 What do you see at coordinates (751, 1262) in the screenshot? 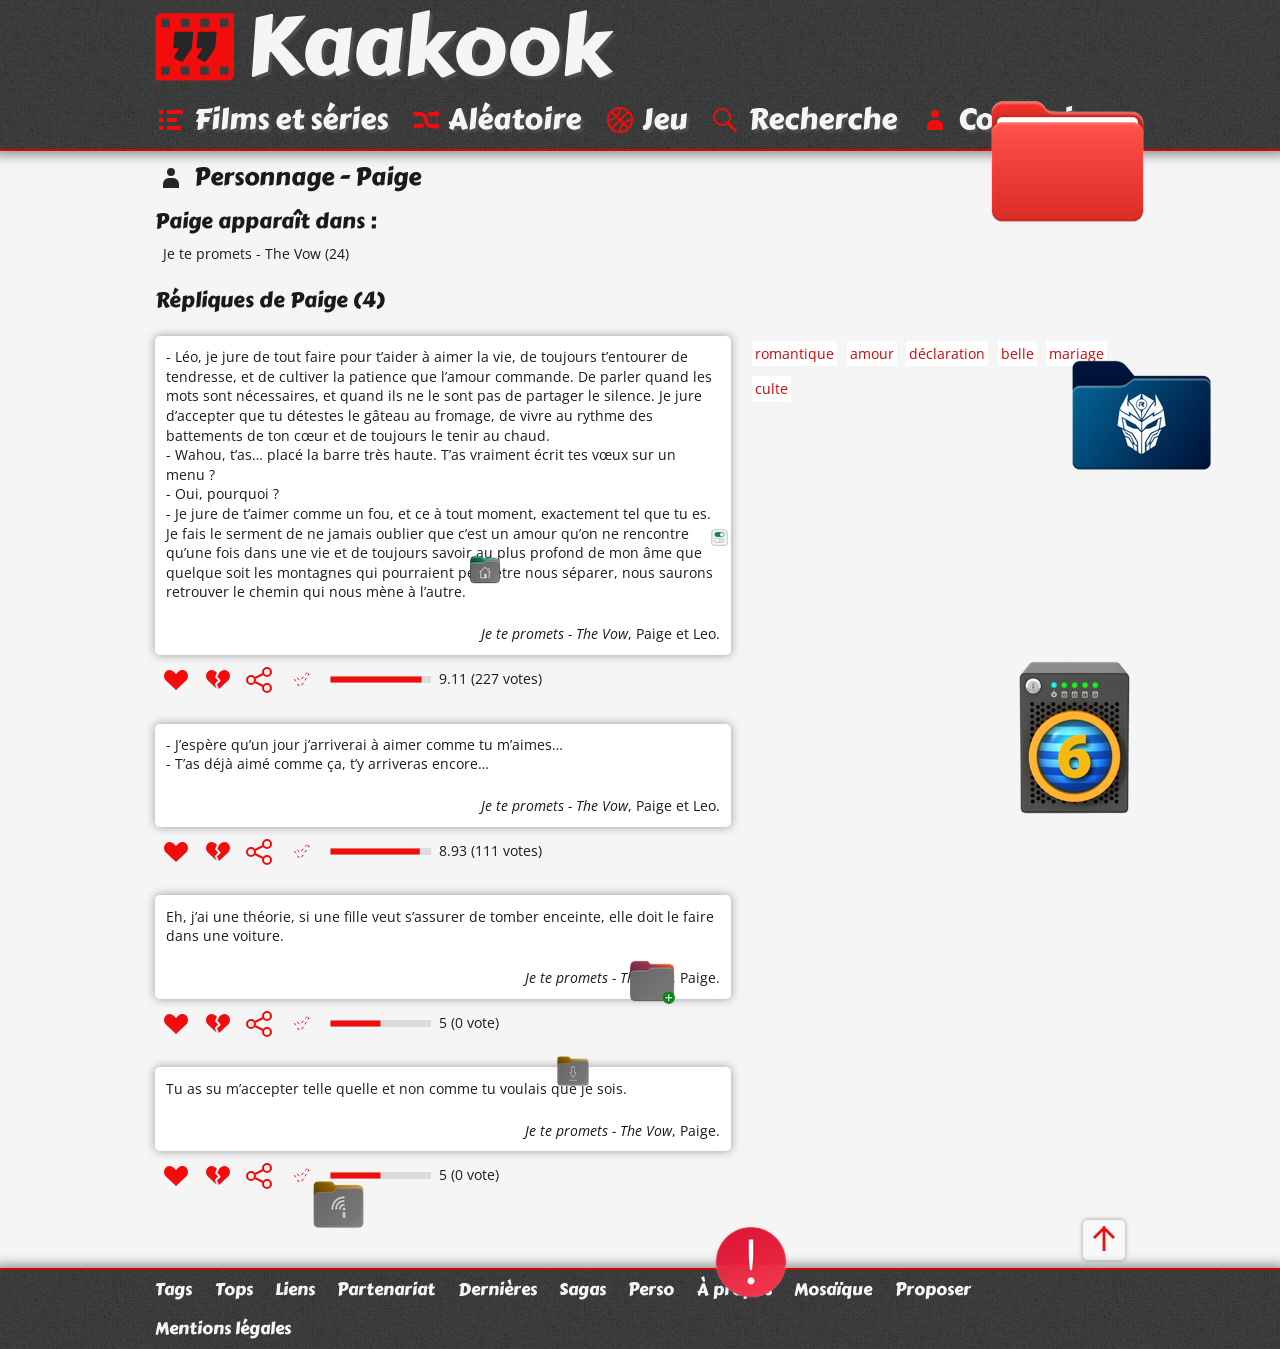
I see `indicates a warning or caution in a dialog` at bounding box center [751, 1262].